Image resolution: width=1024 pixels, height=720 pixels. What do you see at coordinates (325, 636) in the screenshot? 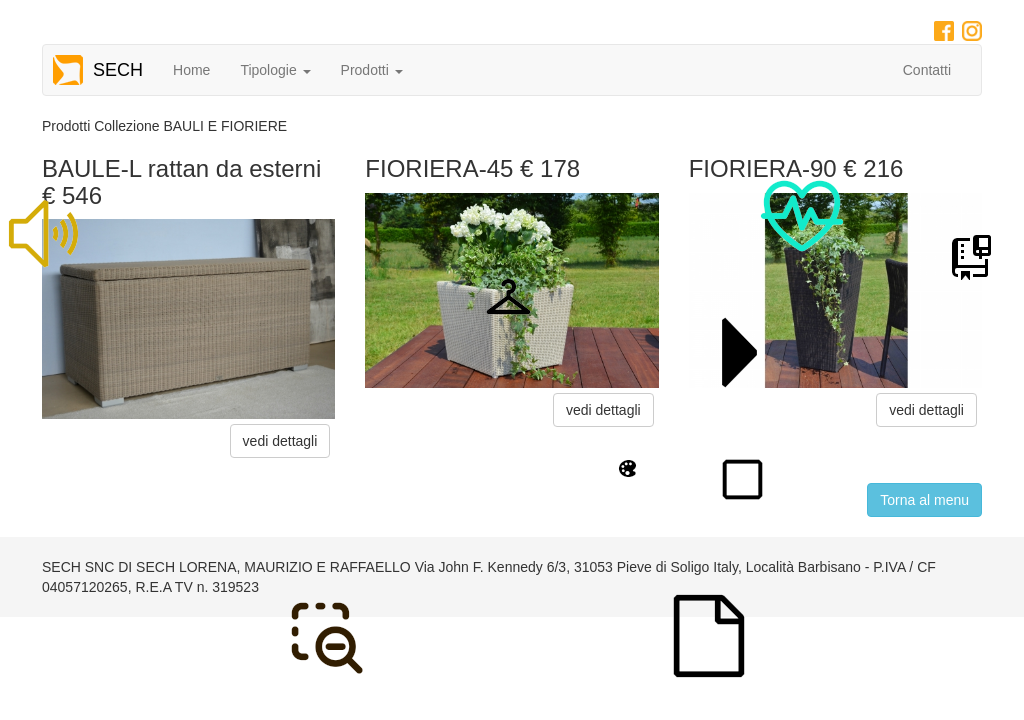
I see `zoom out of selected area` at bounding box center [325, 636].